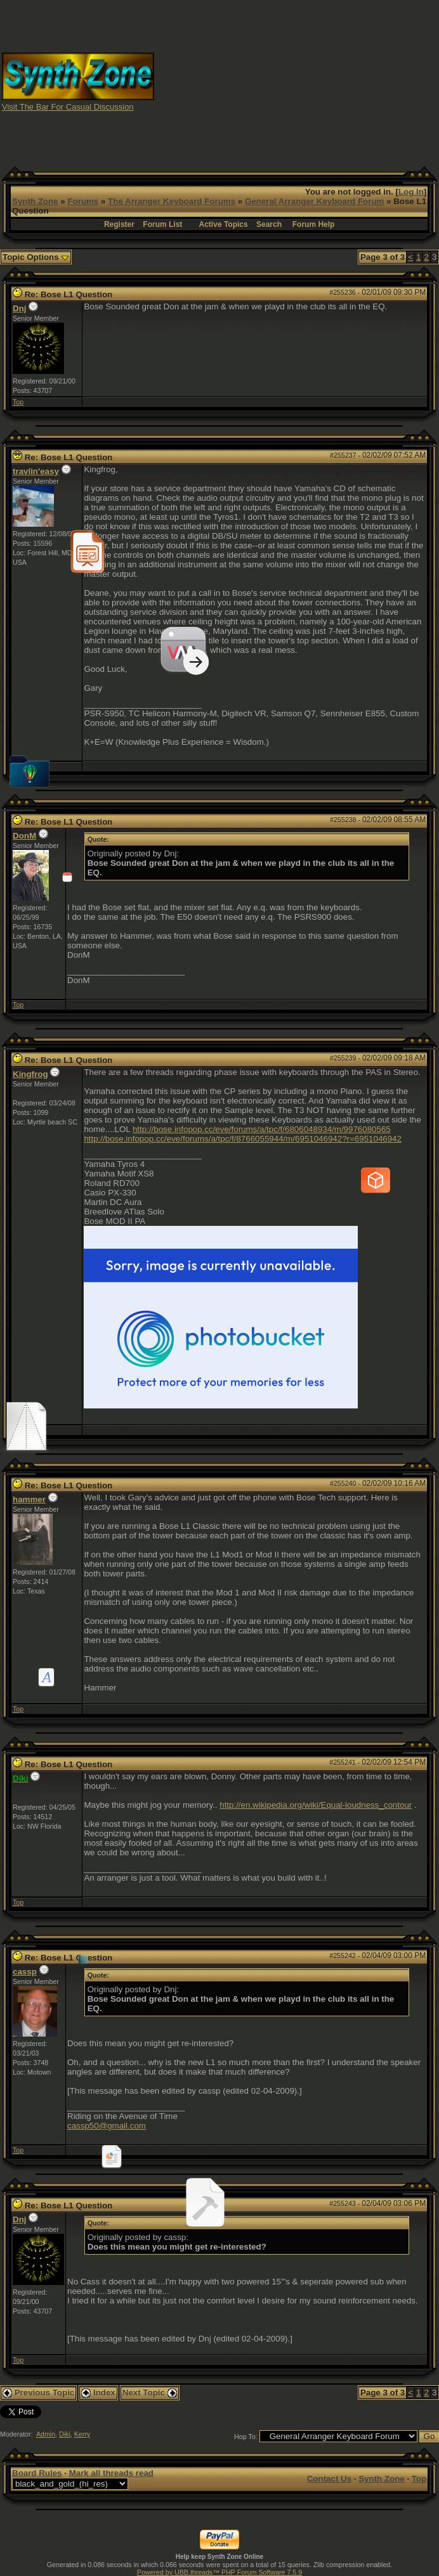  What do you see at coordinates (112, 2156) in the screenshot?
I see `open a presentation file` at bounding box center [112, 2156].